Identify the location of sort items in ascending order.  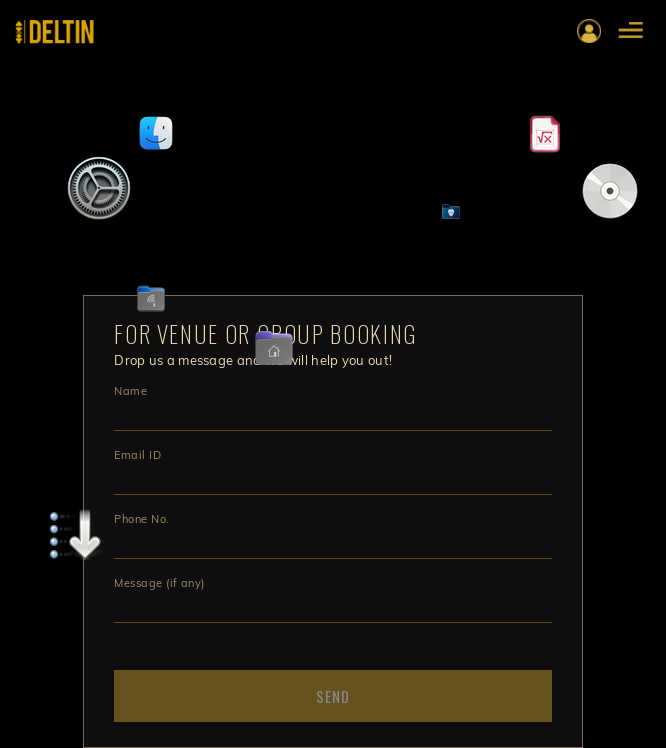
(77, 536).